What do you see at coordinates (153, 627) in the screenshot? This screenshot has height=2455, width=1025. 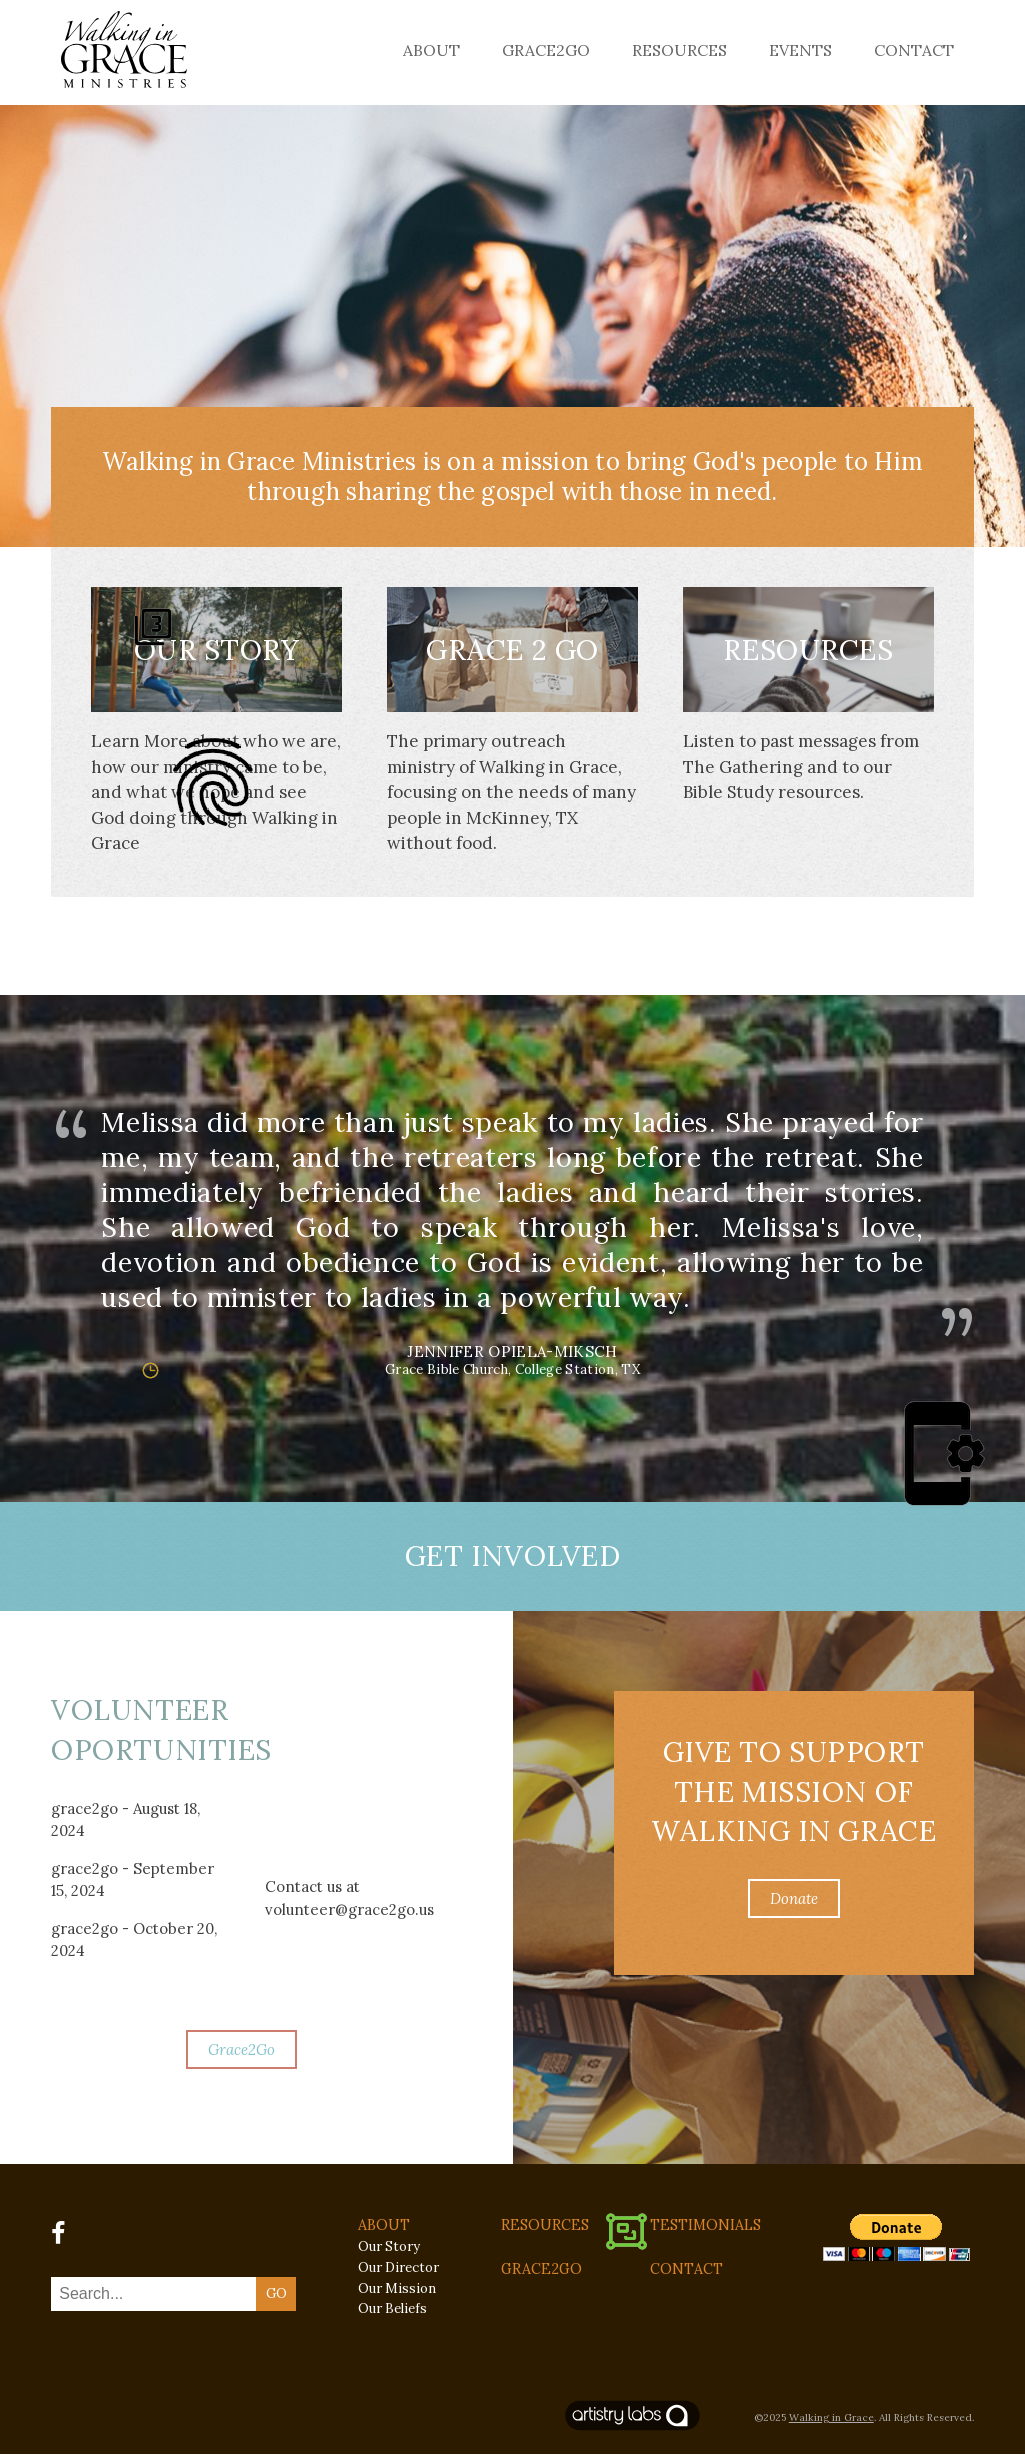 I see `view the third item in a layered stack` at bounding box center [153, 627].